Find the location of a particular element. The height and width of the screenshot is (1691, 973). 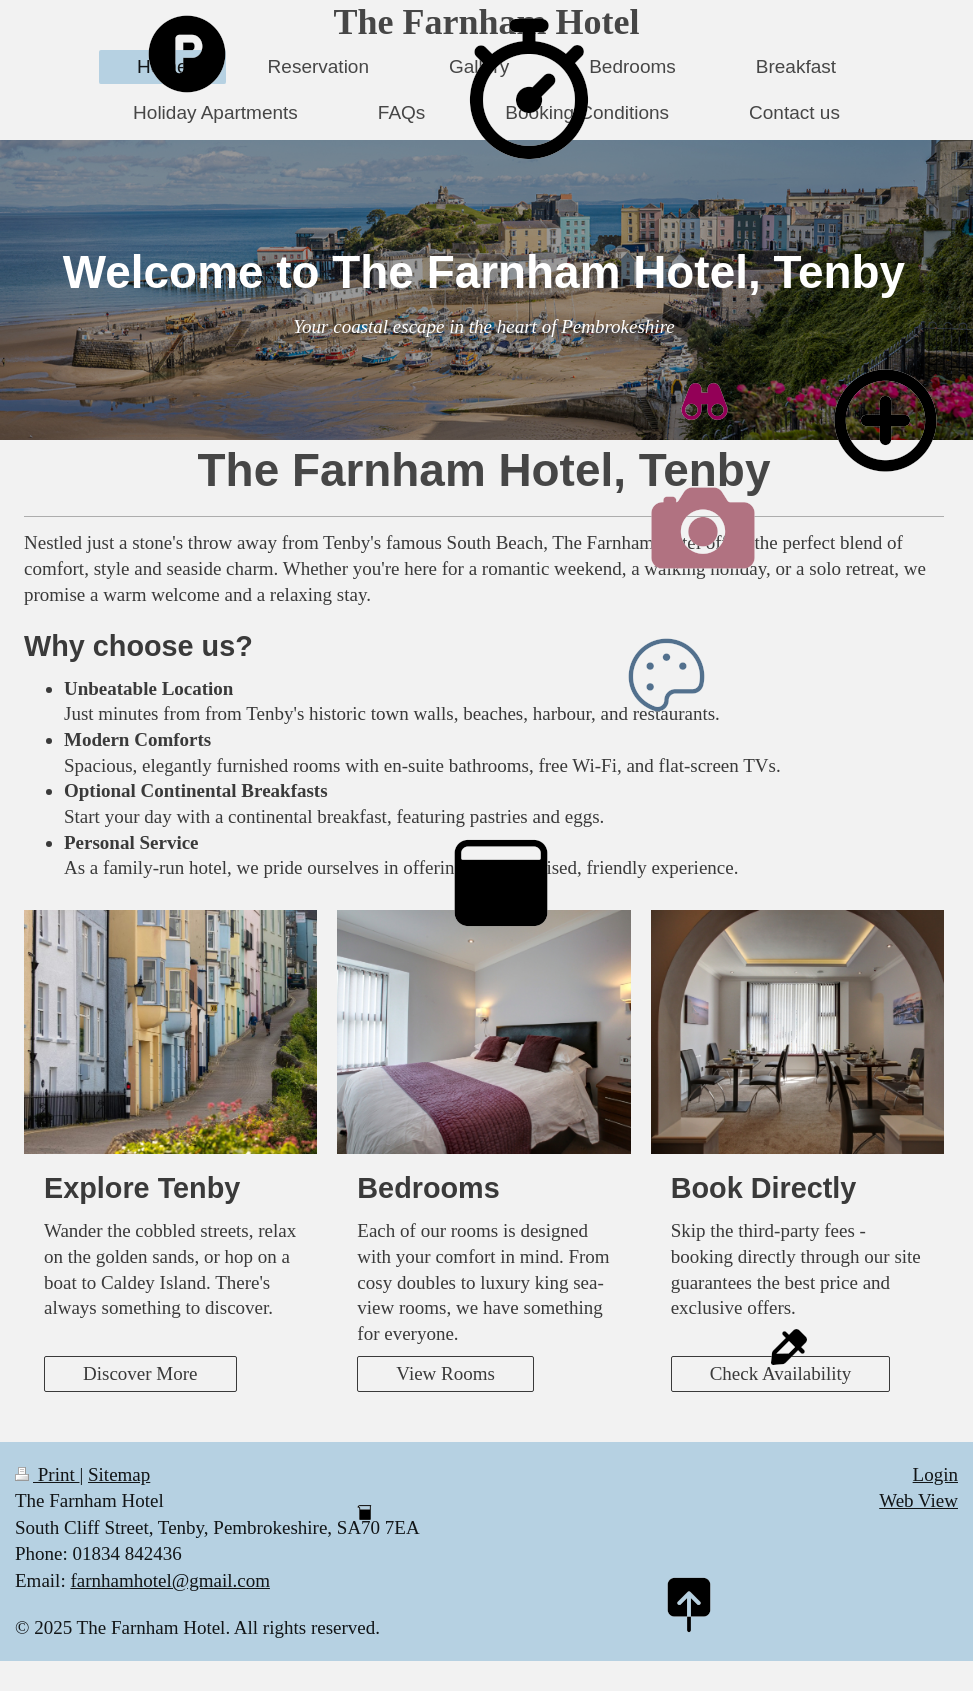

upload or push content to a server is located at coordinates (689, 1605).